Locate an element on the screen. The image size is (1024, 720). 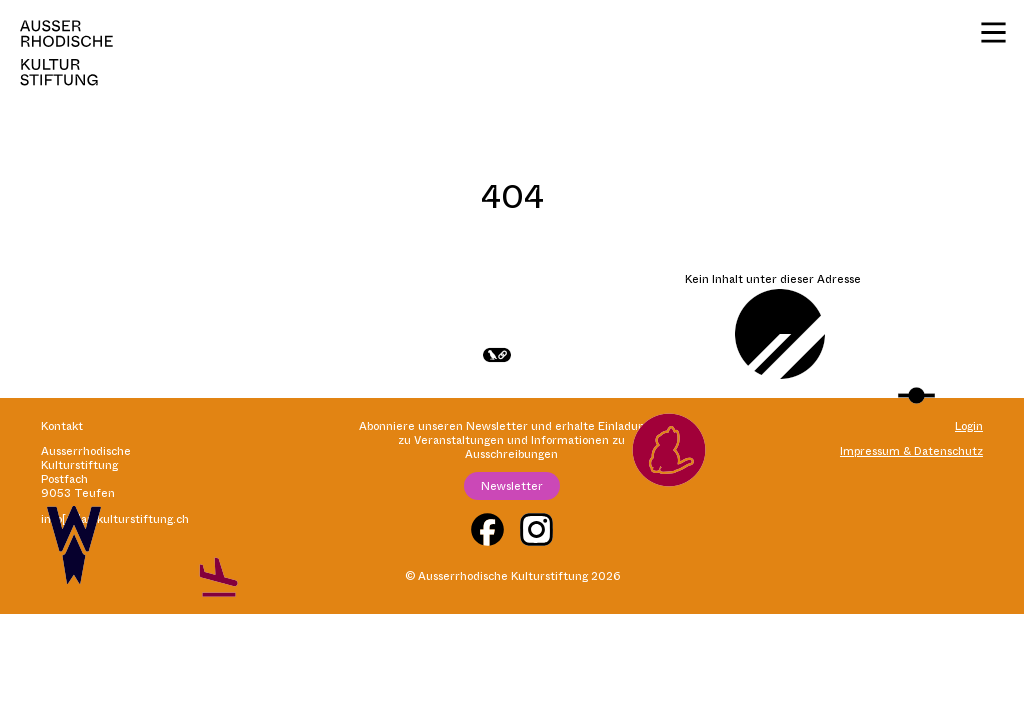
indicates arriving flight status is located at coordinates (219, 578).